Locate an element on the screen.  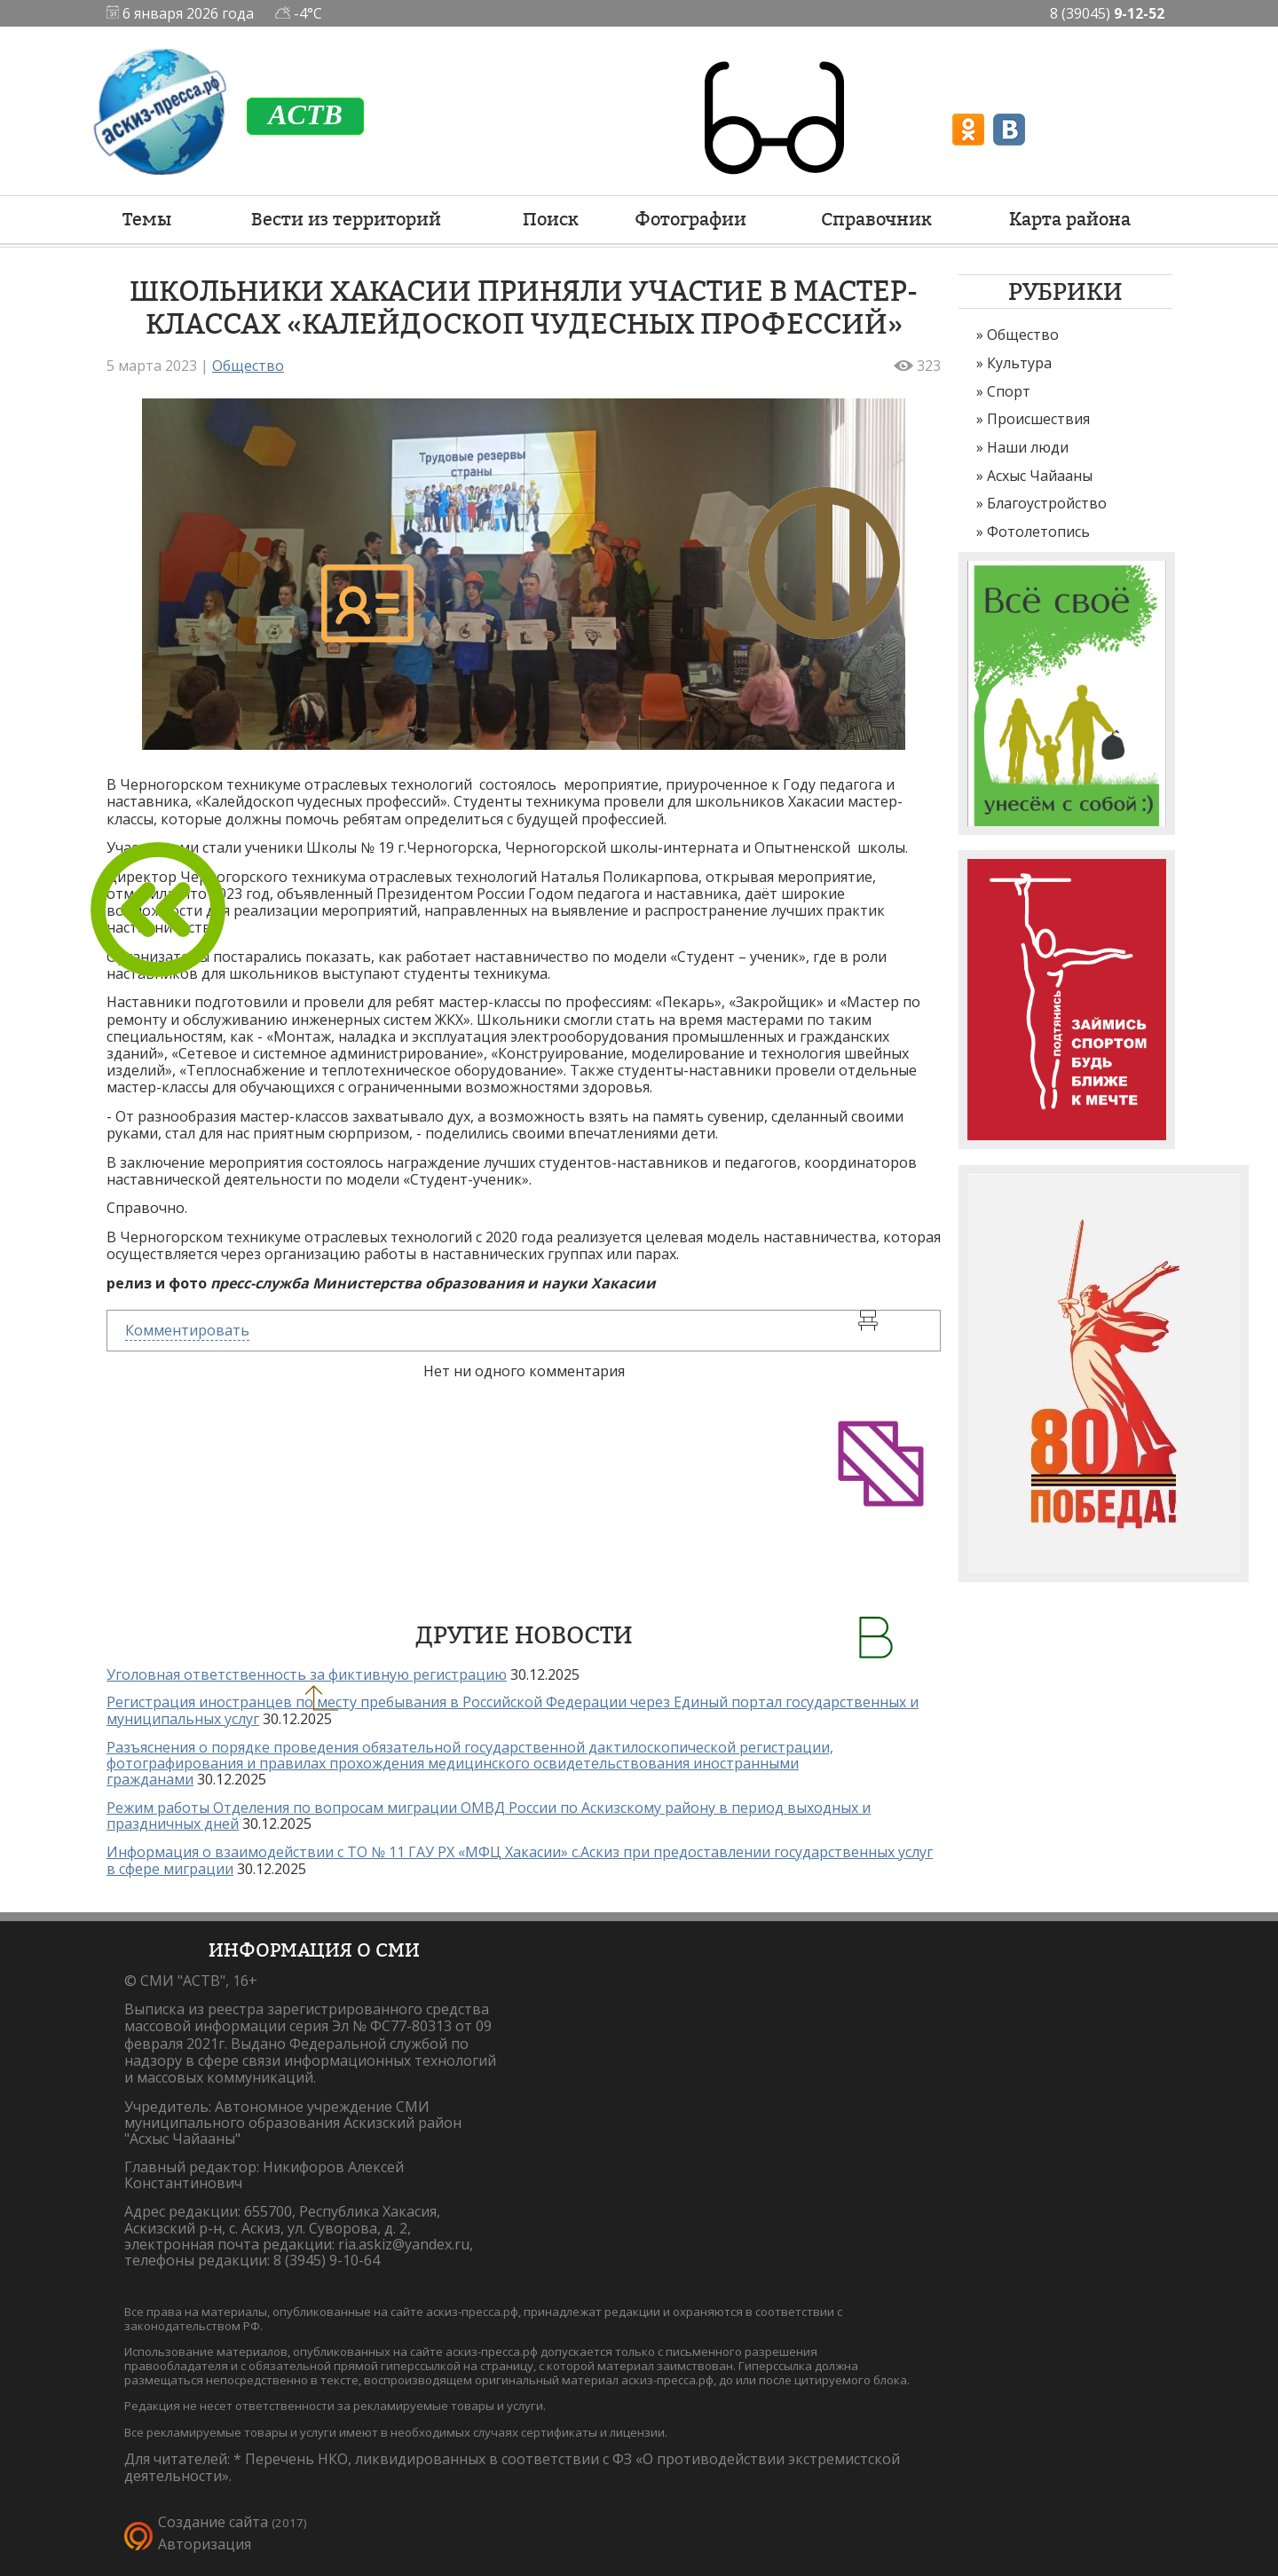
toggle between light and dark mode is located at coordinates (824, 563).